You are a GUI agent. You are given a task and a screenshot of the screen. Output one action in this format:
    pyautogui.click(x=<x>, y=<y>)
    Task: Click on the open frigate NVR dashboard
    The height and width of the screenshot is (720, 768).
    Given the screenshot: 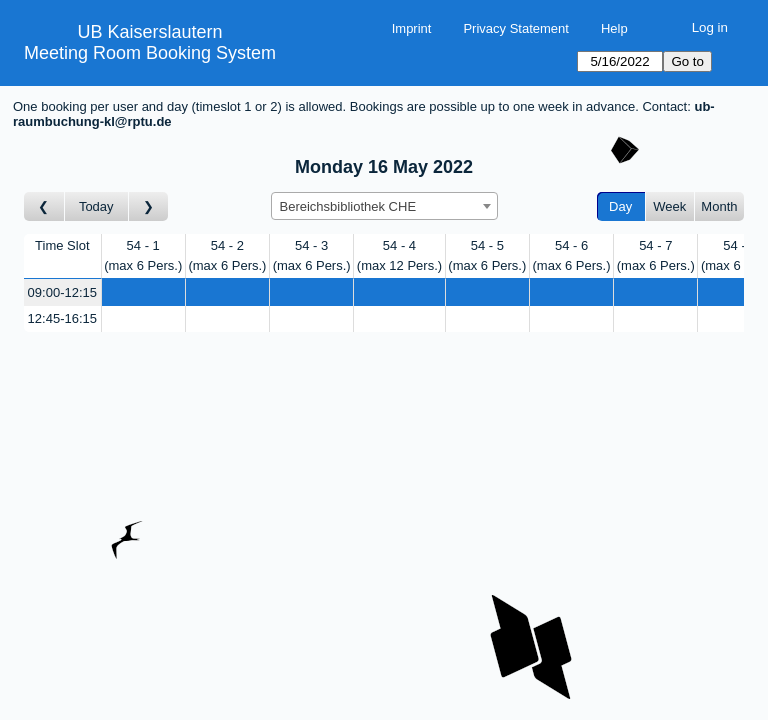 What is the action you would take?
    pyautogui.click(x=127, y=540)
    